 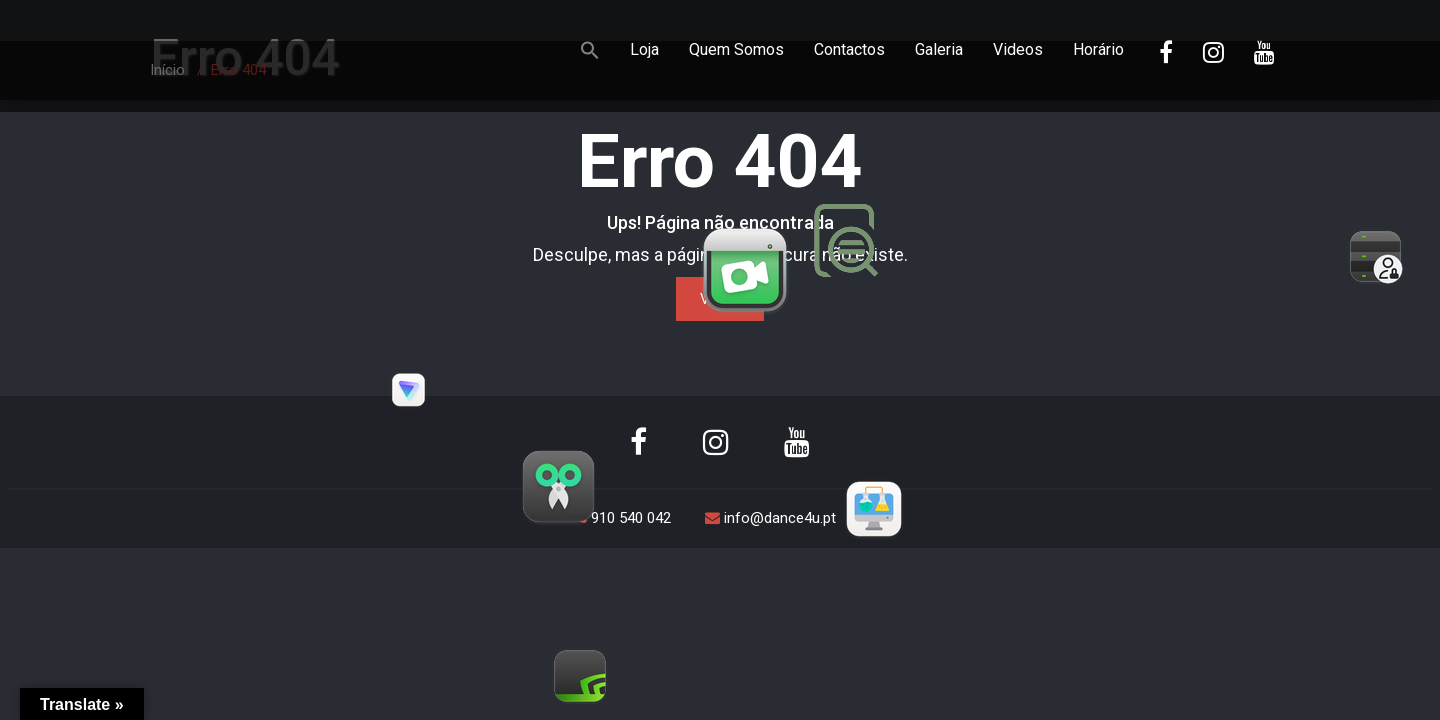 What do you see at coordinates (558, 486) in the screenshot?
I see `open copyq clipboard manager` at bounding box center [558, 486].